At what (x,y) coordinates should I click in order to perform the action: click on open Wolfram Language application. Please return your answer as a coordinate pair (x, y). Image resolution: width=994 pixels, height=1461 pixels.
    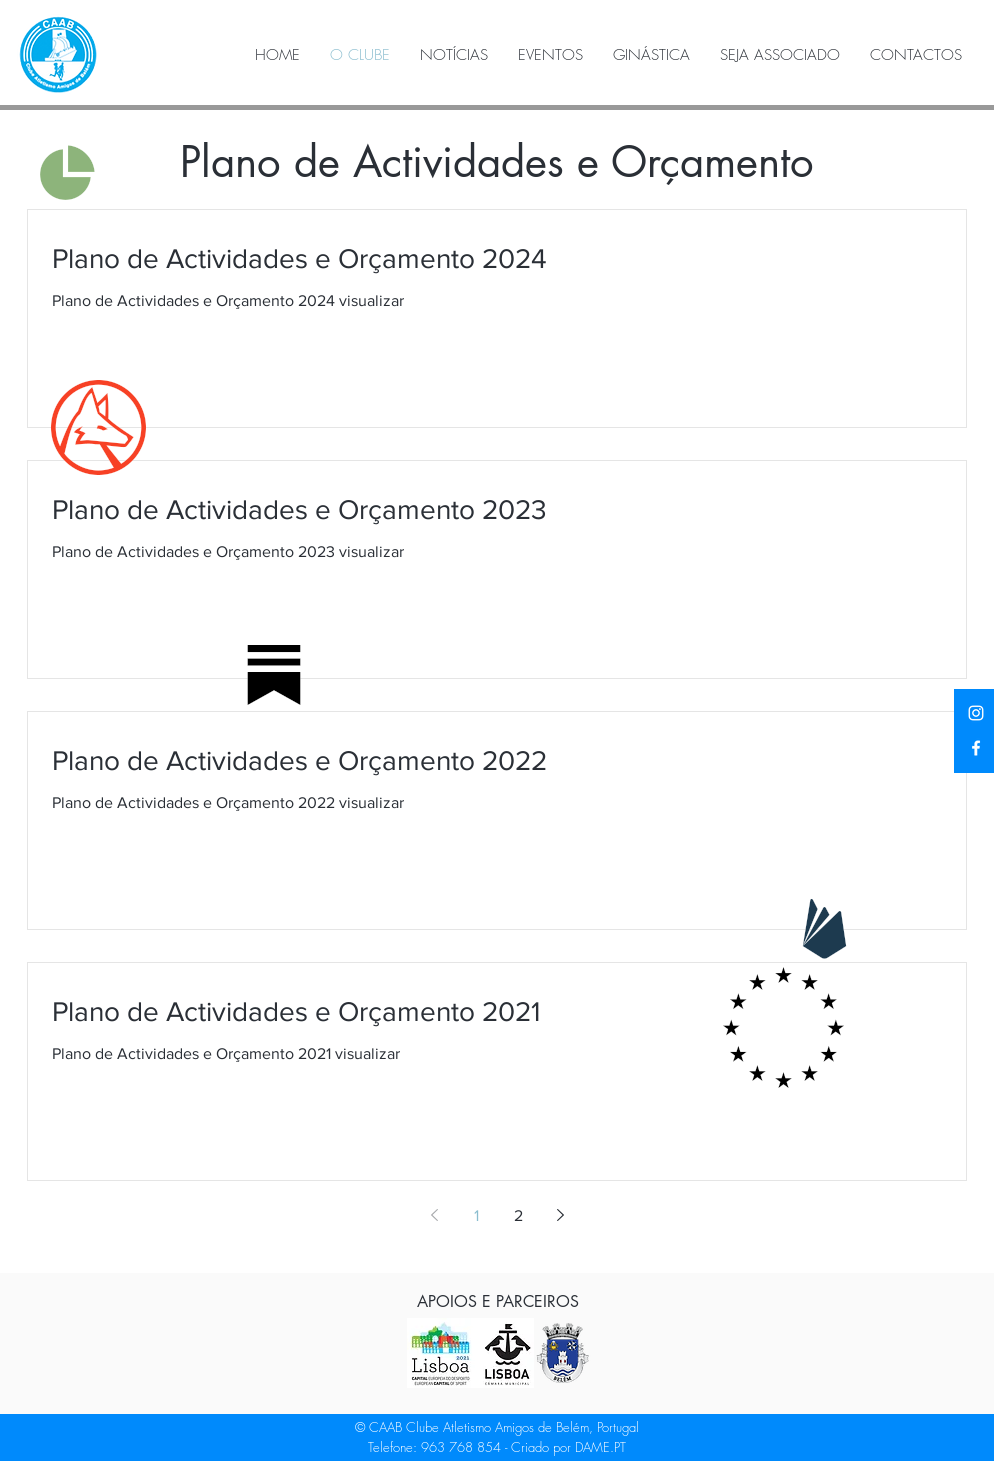
    Looking at the image, I should click on (98, 427).